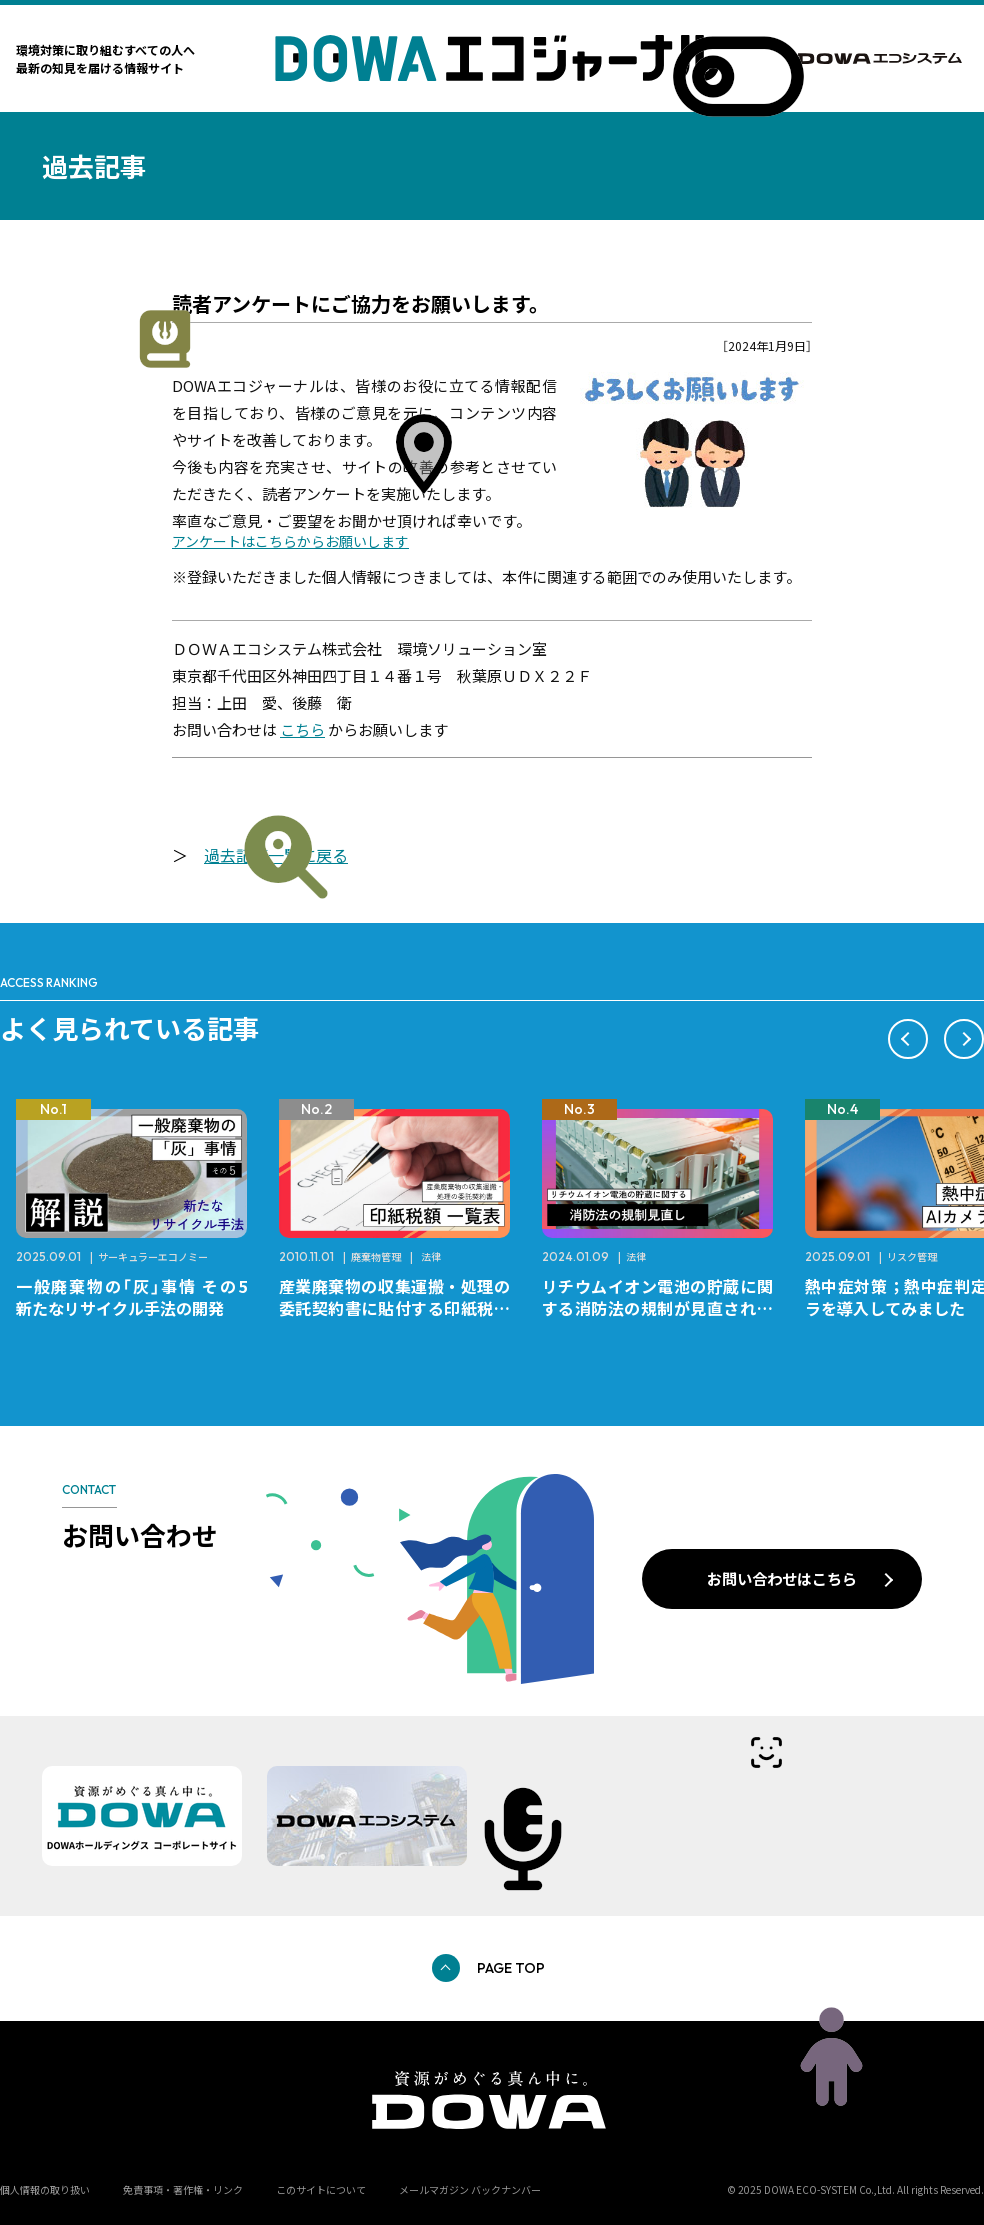 This screenshot has height=2225, width=984. What do you see at coordinates (286, 857) in the screenshot?
I see `search for a location on the map` at bounding box center [286, 857].